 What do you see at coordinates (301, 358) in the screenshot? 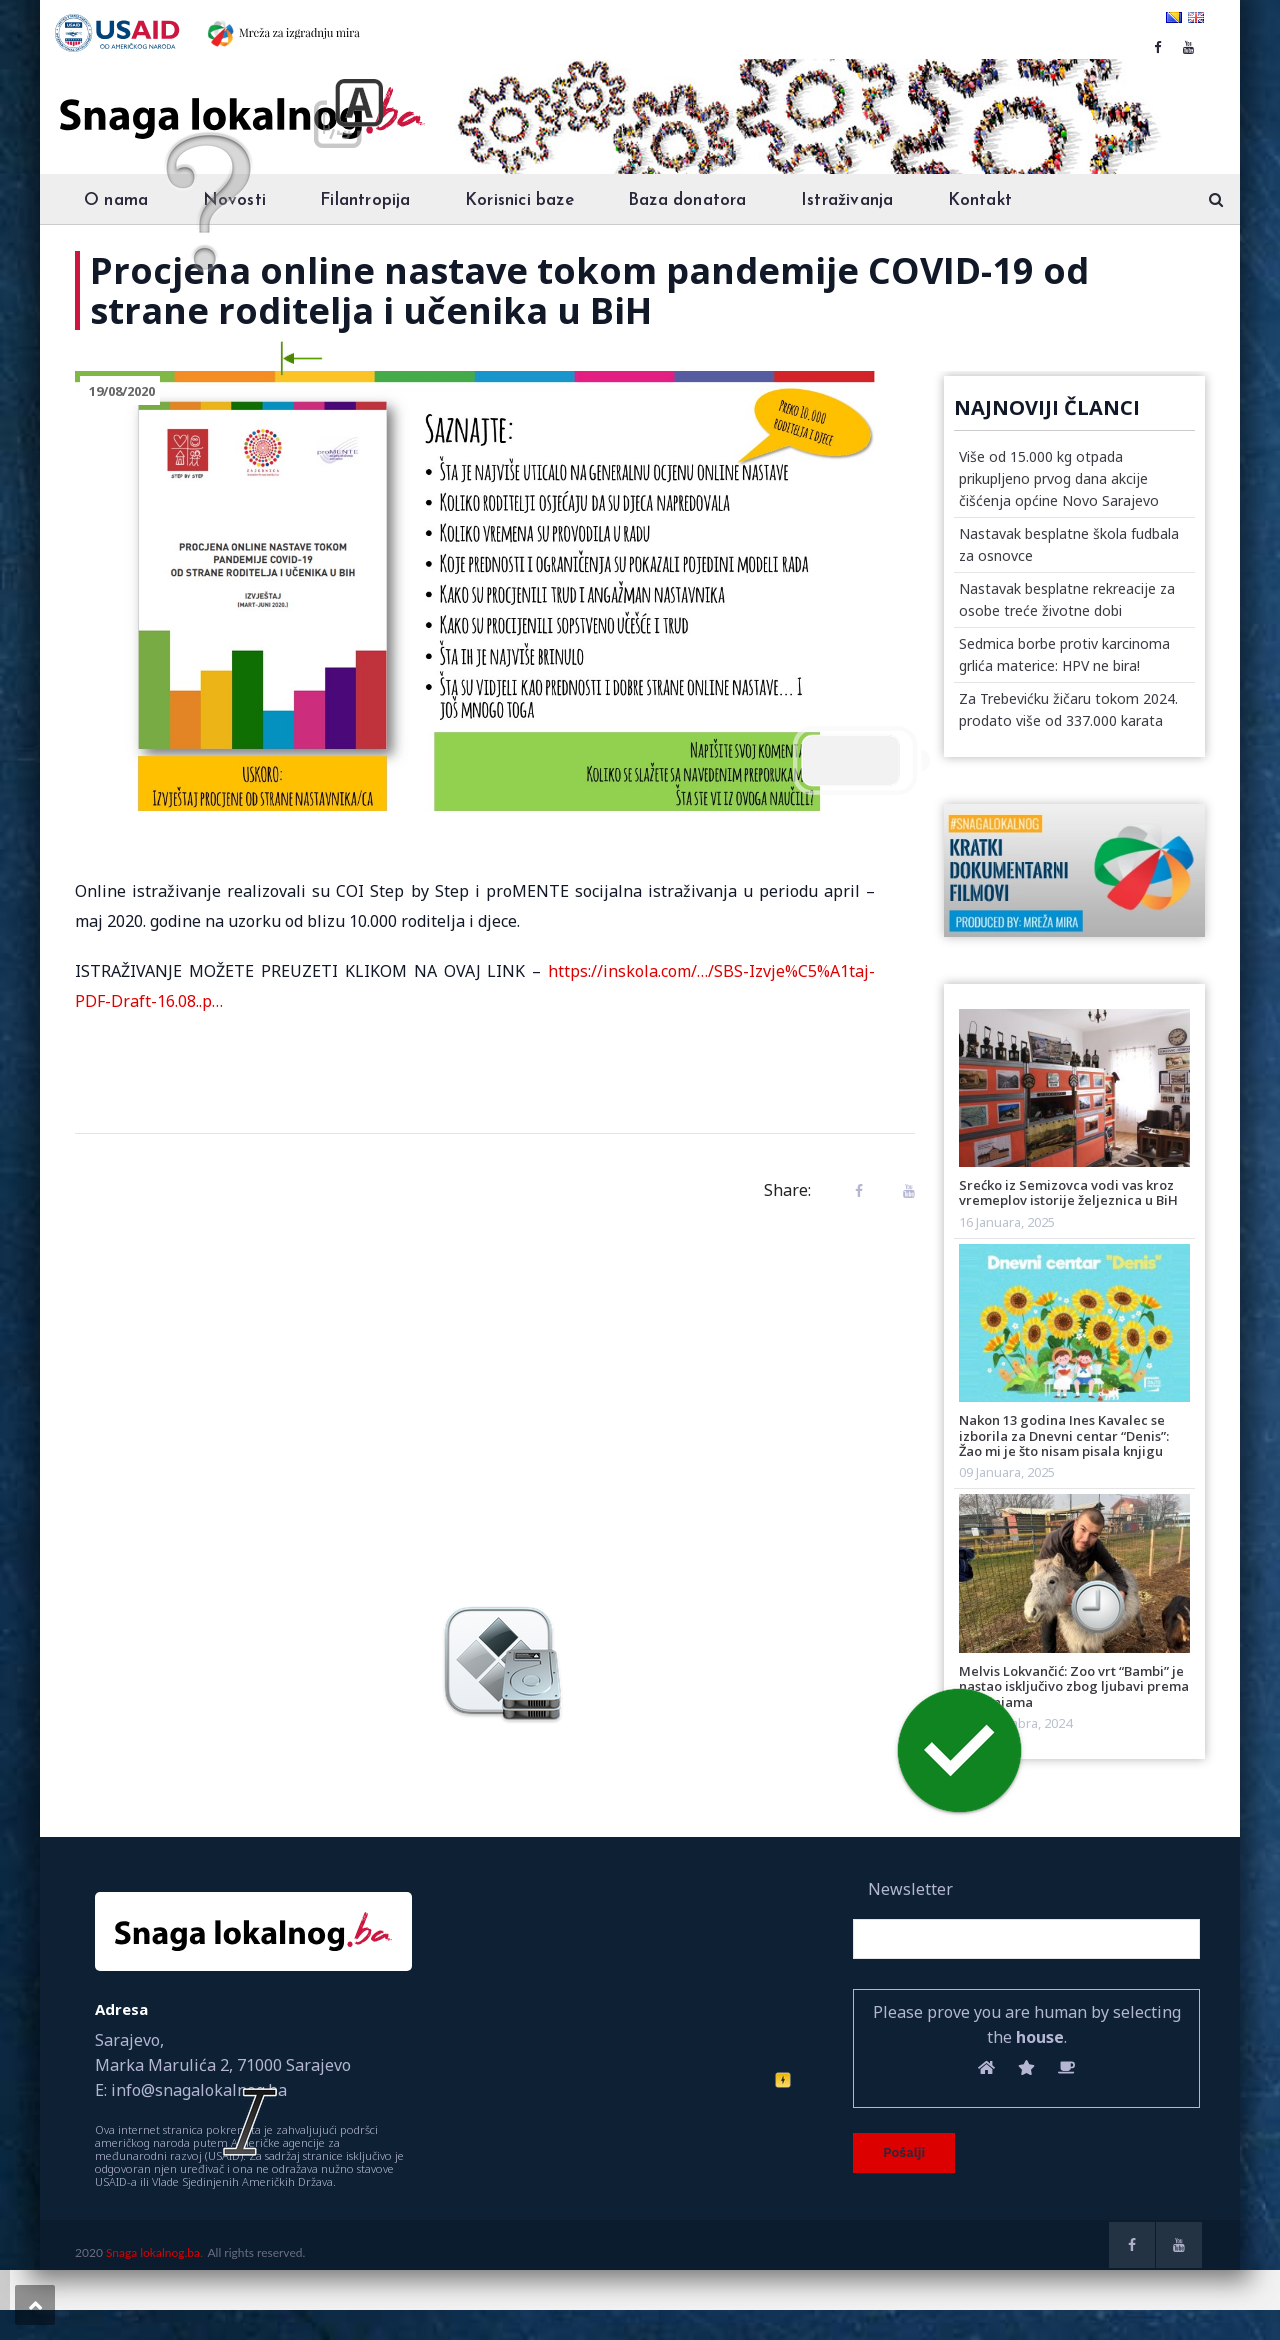
I see `go to the first item in a list or sequence` at bounding box center [301, 358].